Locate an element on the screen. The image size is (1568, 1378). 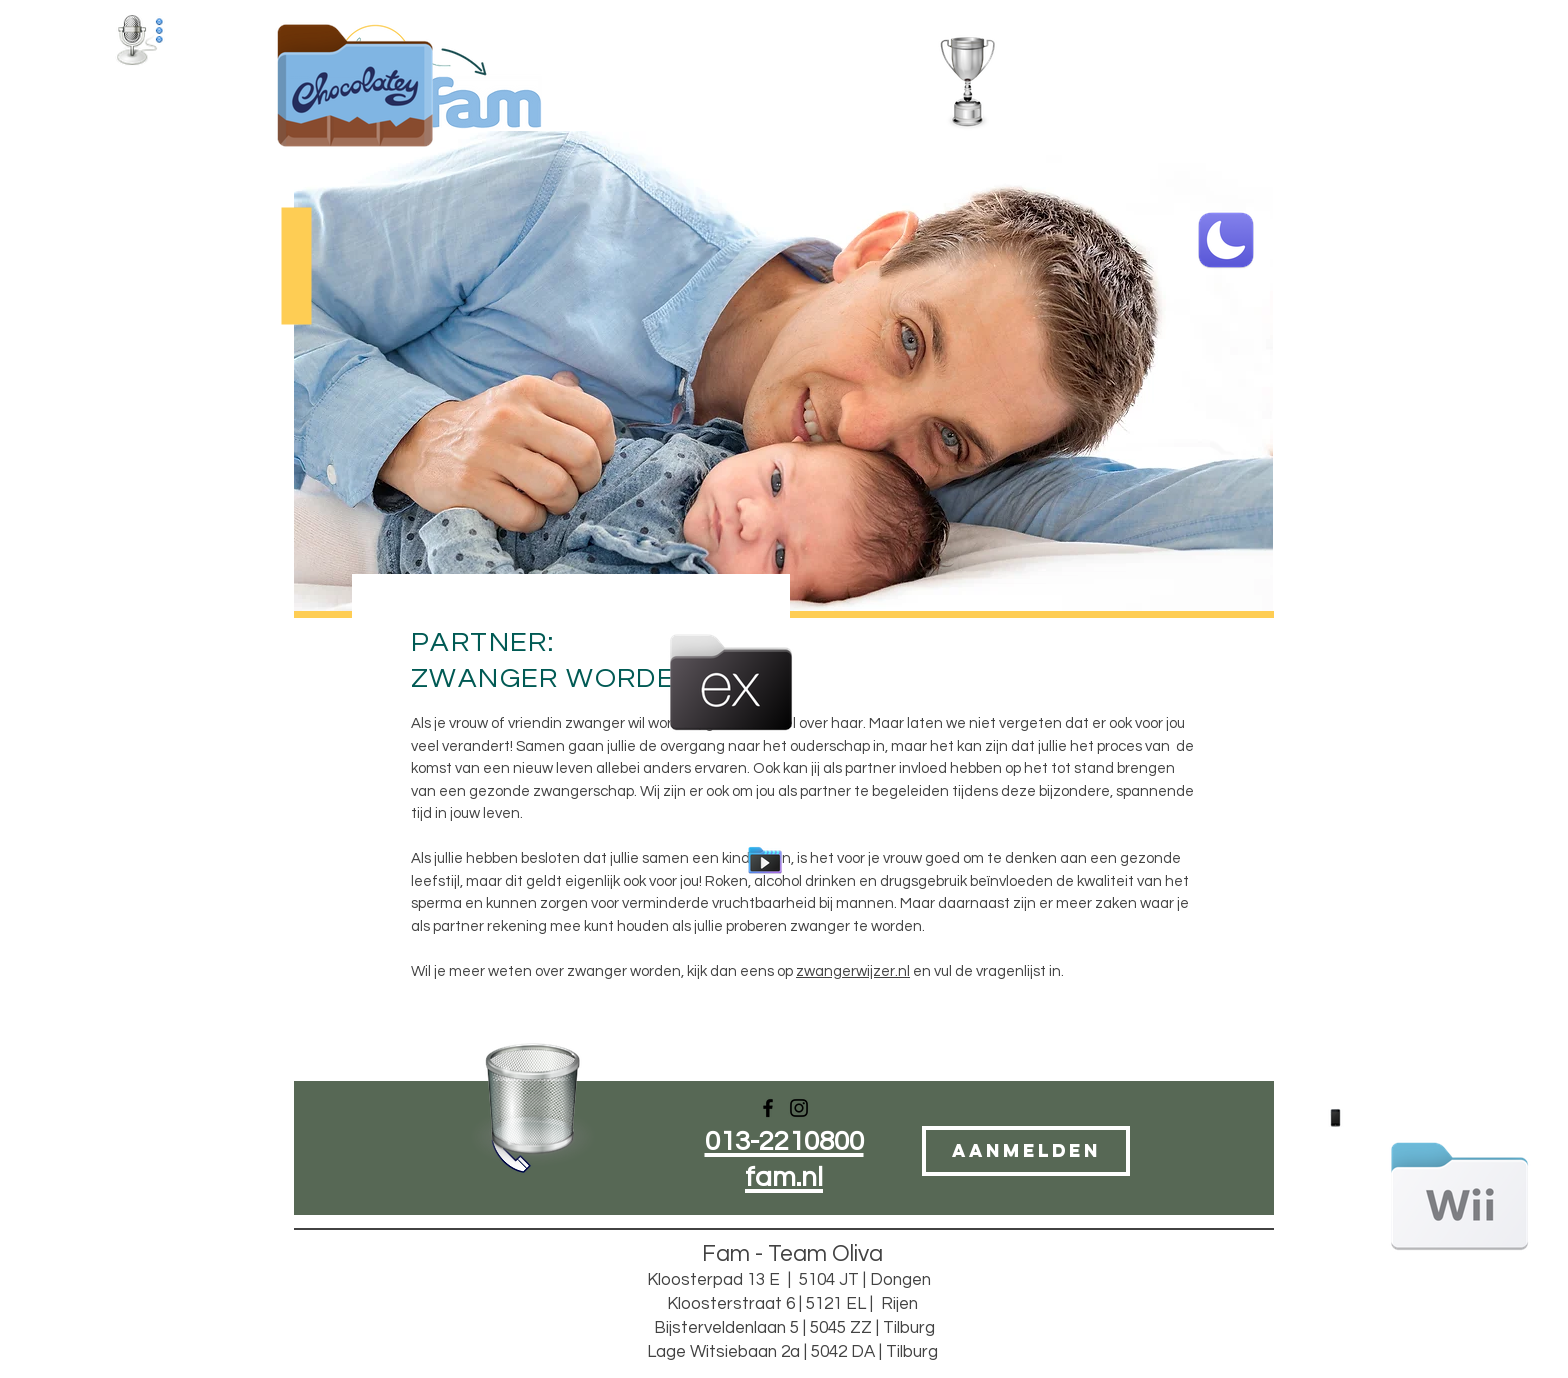
open your movies folder is located at coordinates (765, 861).